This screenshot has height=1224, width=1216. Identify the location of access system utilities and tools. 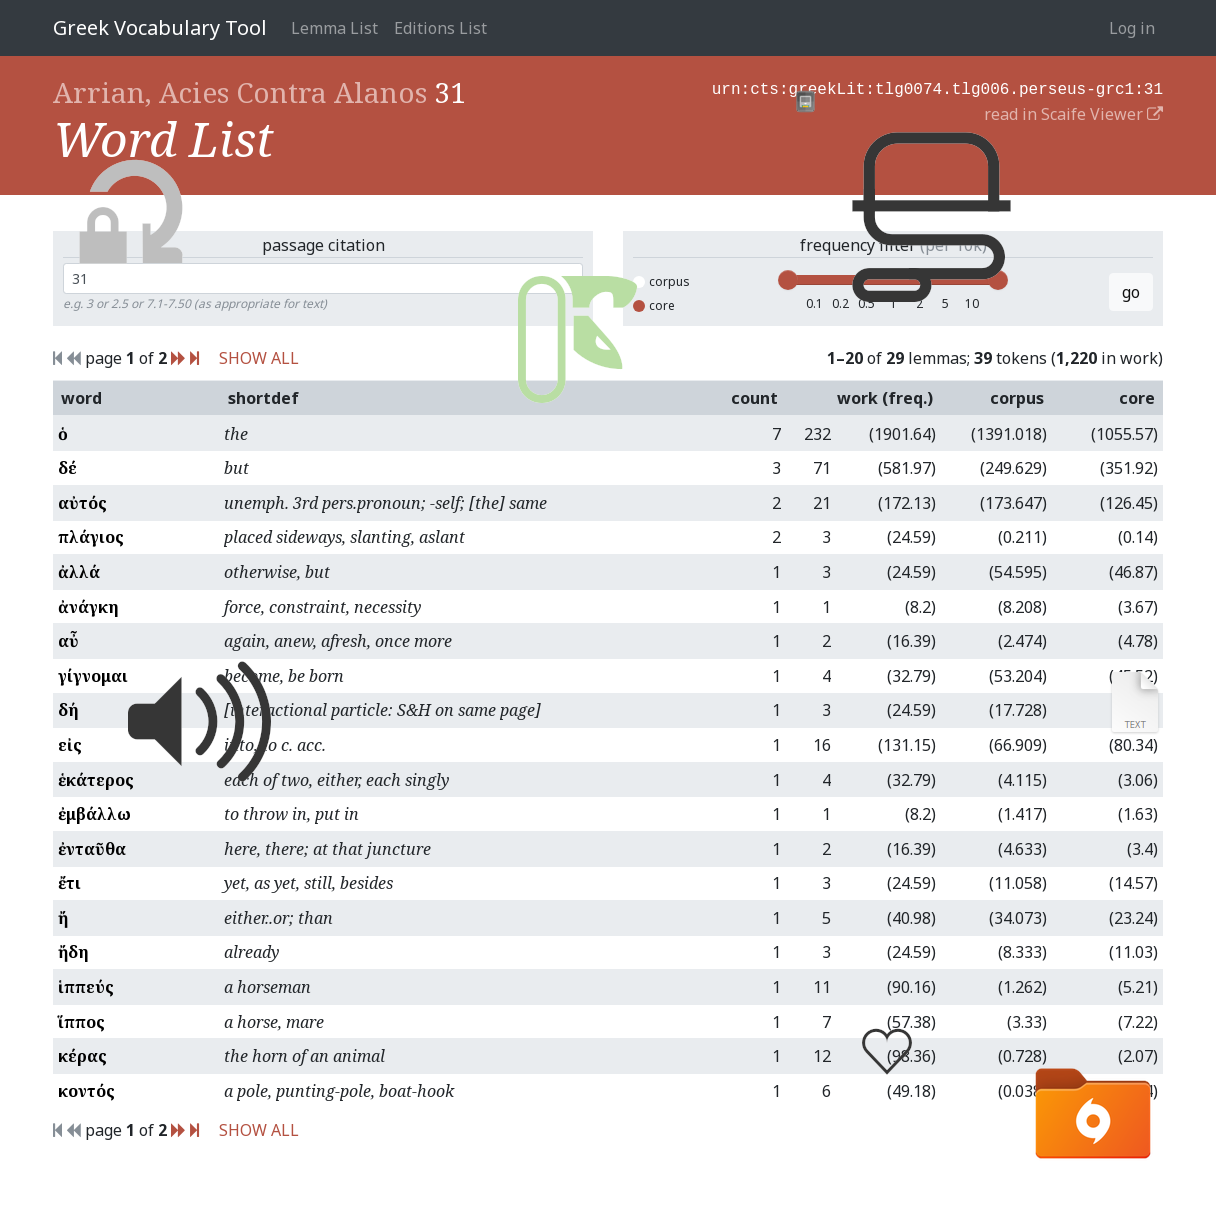
(581, 339).